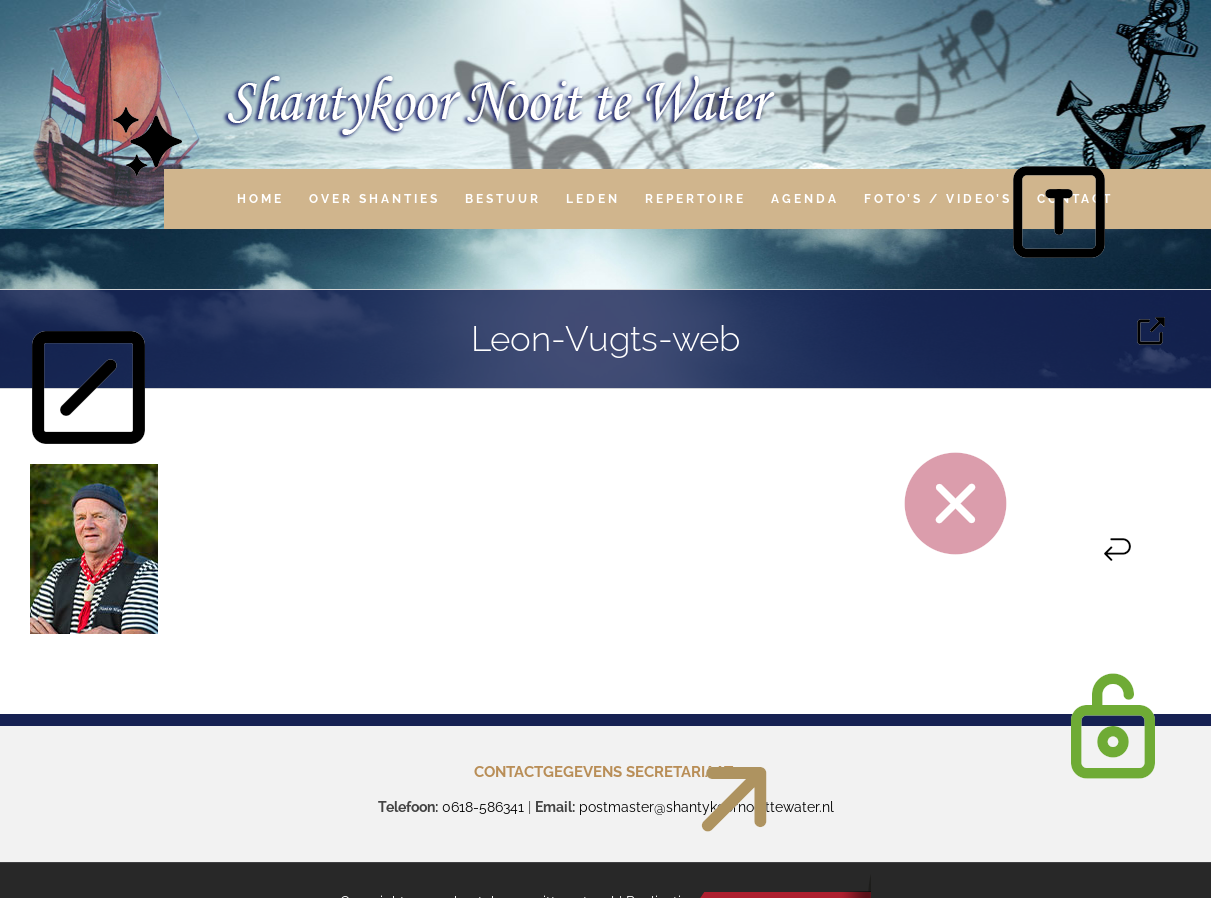 This screenshot has height=898, width=1211. What do you see at coordinates (88, 387) in the screenshot?
I see `indicates a file ignored in diff comparison` at bounding box center [88, 387].